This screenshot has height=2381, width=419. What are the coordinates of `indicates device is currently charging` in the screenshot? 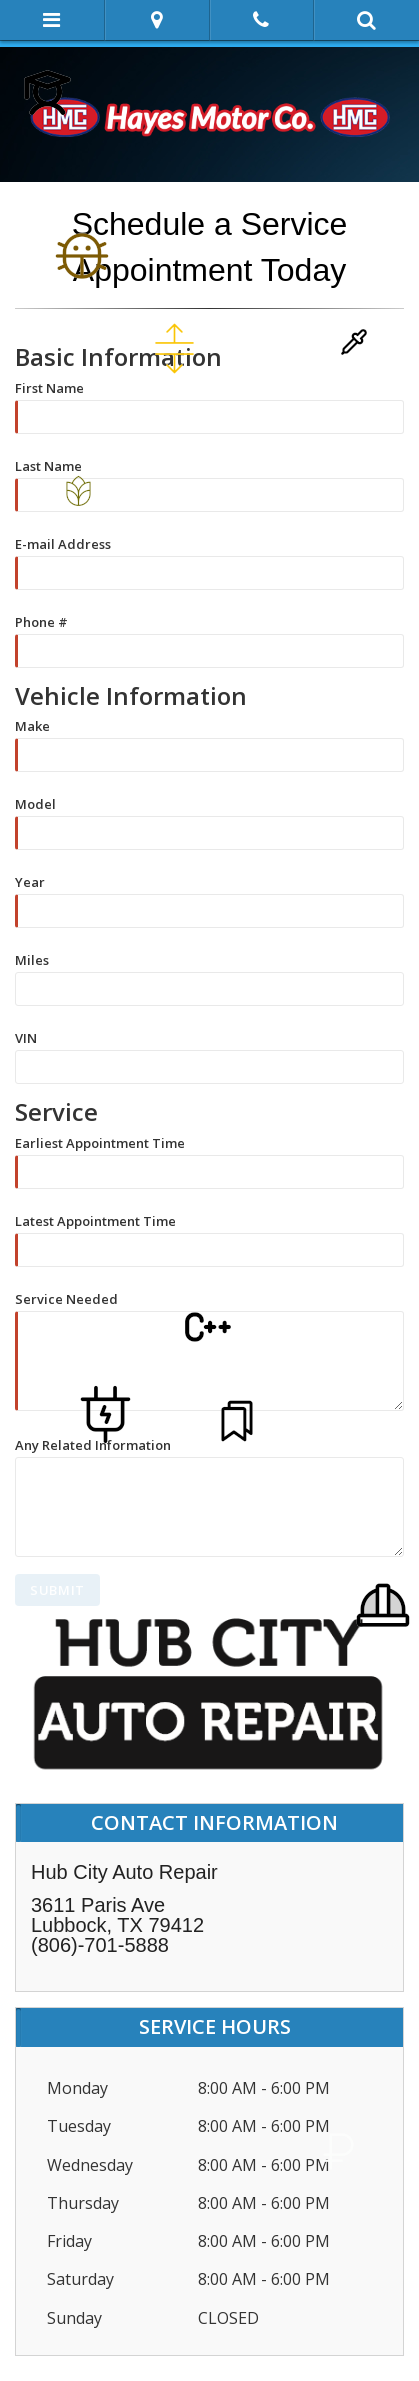 It's located at (105, 1414).